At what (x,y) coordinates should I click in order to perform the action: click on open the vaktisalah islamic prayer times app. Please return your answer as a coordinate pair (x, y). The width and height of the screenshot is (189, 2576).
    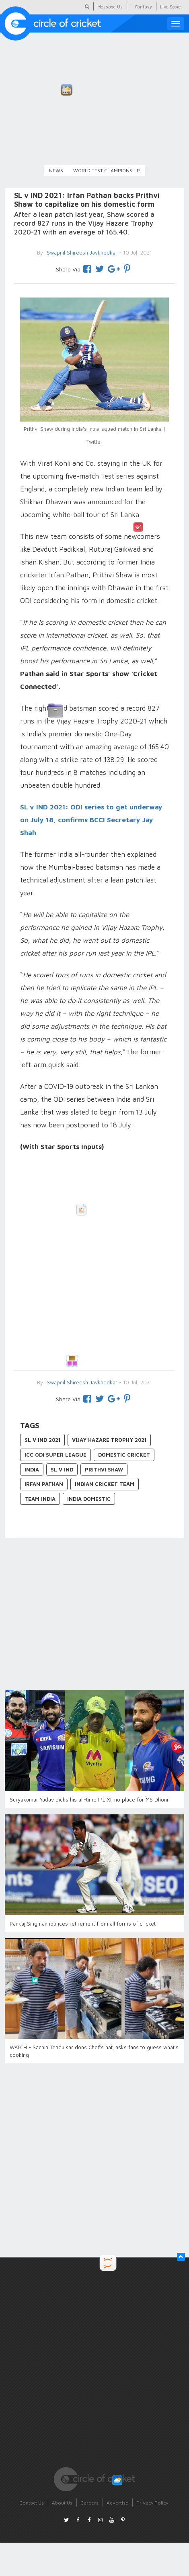
    Looking at the image, I should click on (66, 90).